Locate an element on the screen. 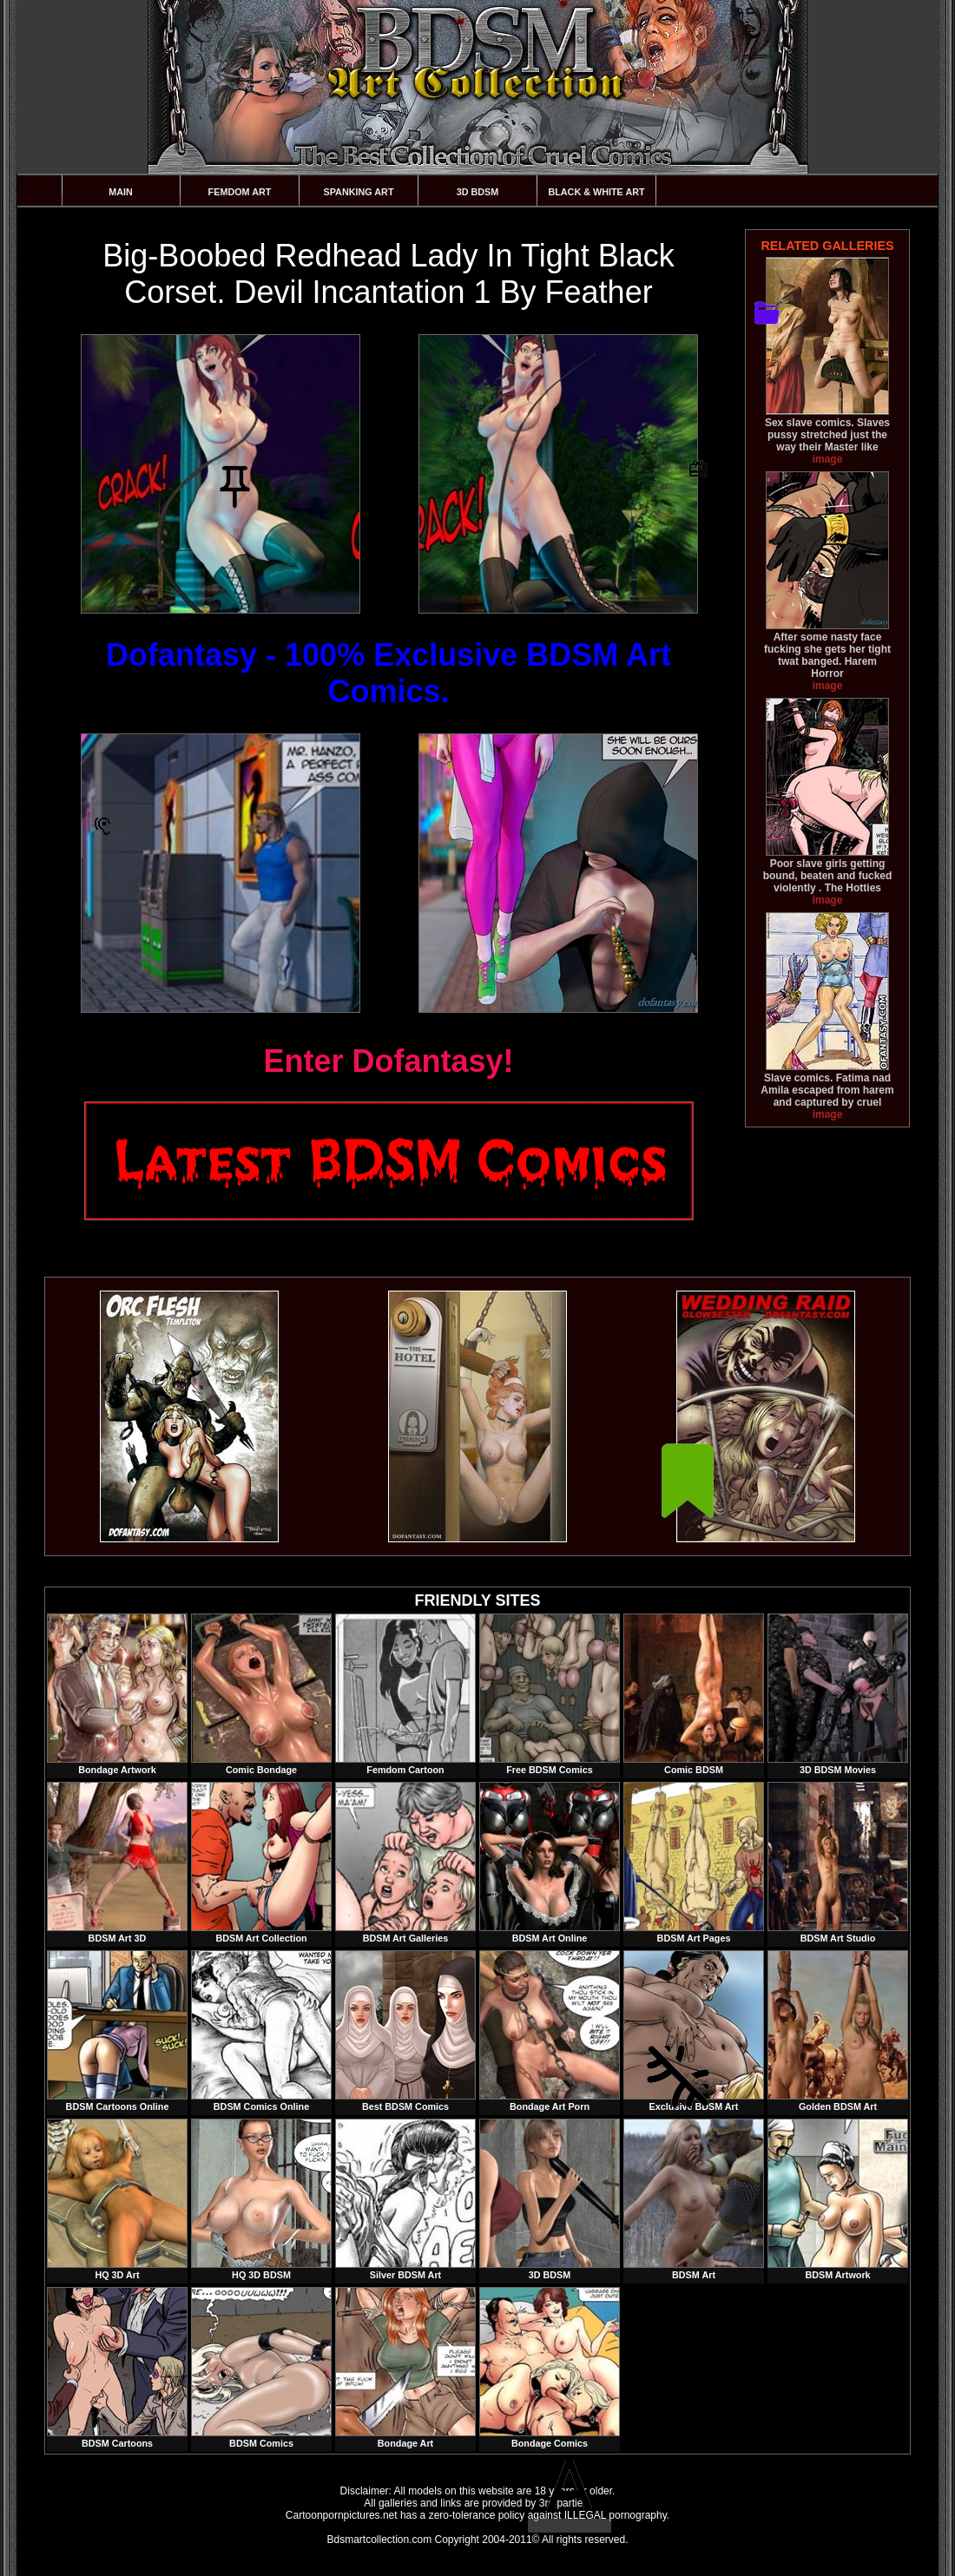 The width and height of the screenshot is (955, 2576). access hearing or audio accessibility settings is located at coordinates (102, 826).